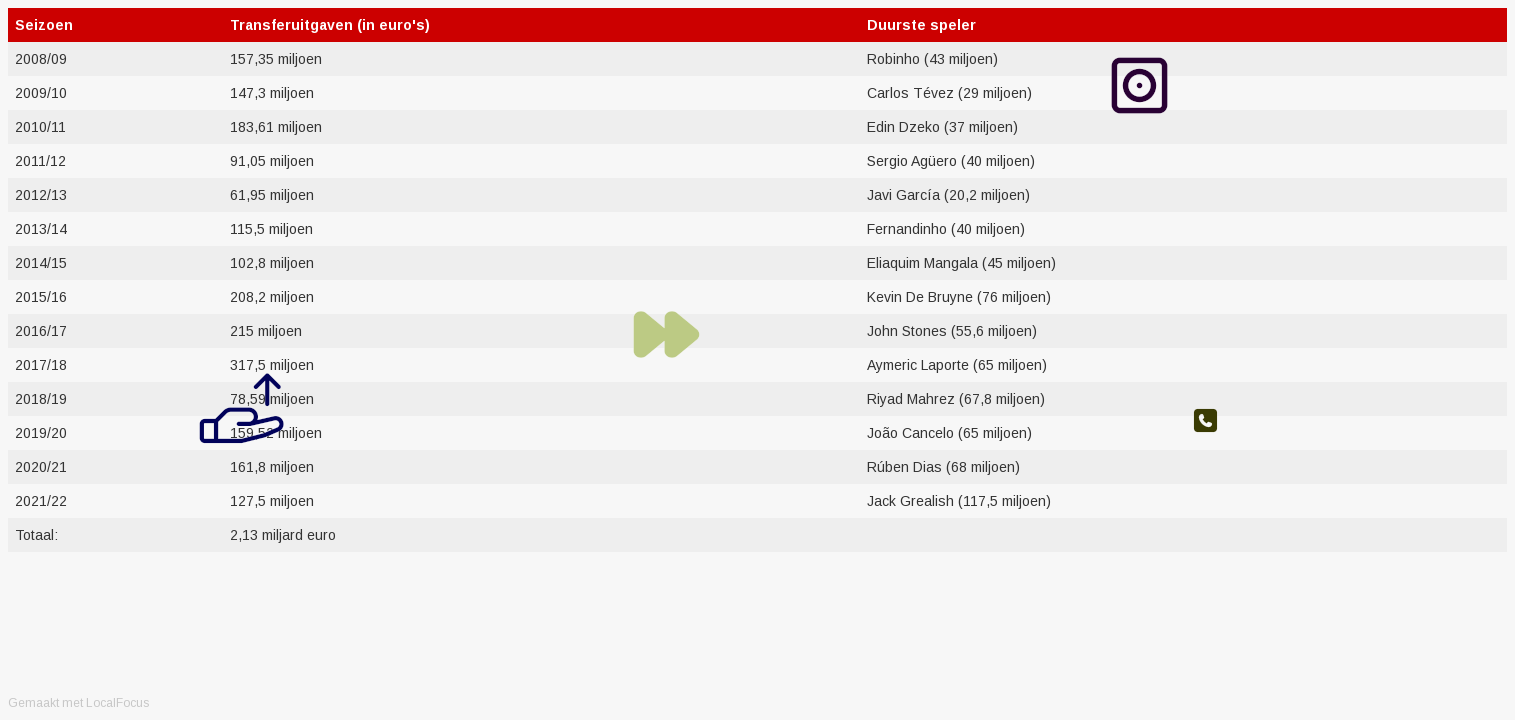 The image size is (1515, 720). What do you see at coordinates (662, 334) in the screenshot?
I see `skip to the next track` at bounding box center [662, 334].